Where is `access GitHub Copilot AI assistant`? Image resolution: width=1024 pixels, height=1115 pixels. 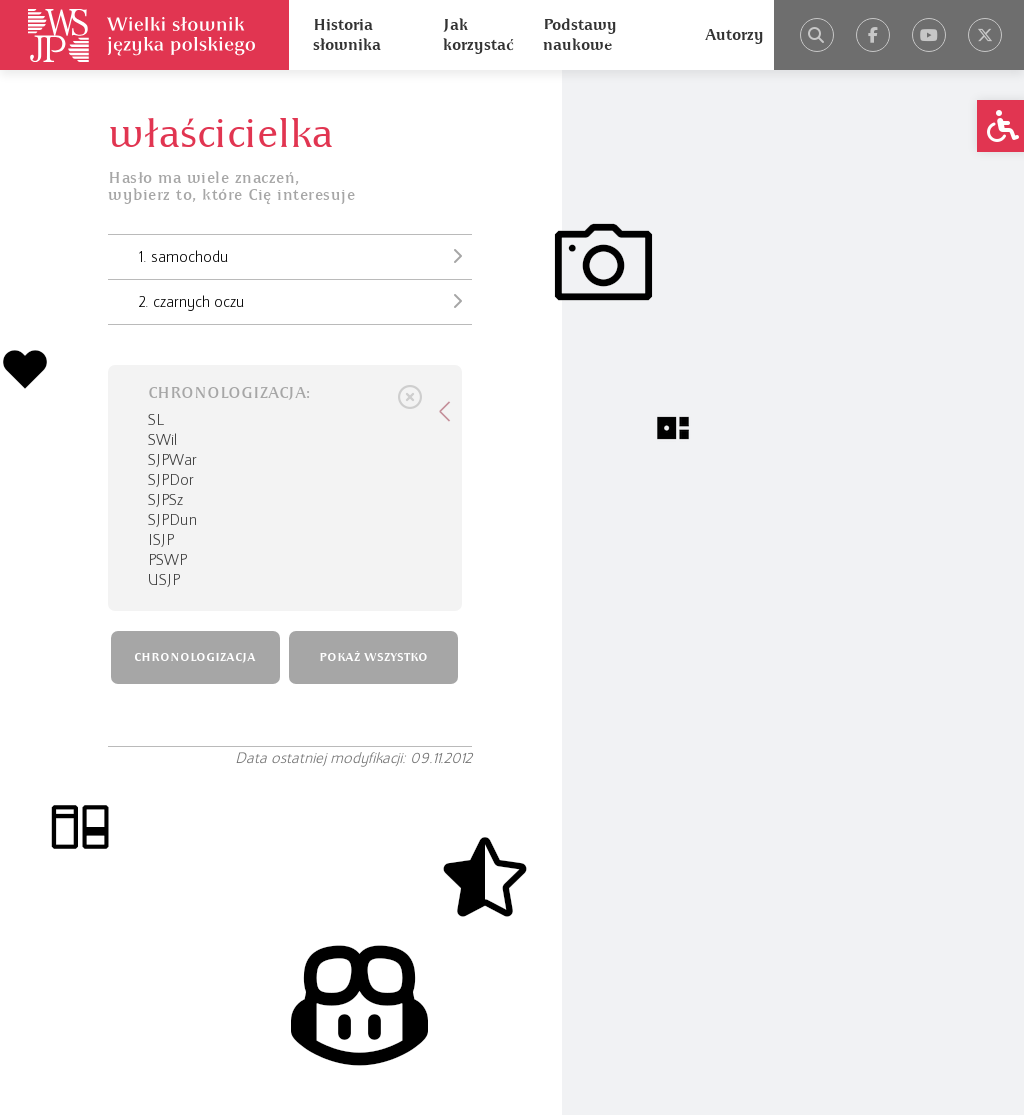
access GitHub Copilot AI assistant is located at coordinates (359, 1005).